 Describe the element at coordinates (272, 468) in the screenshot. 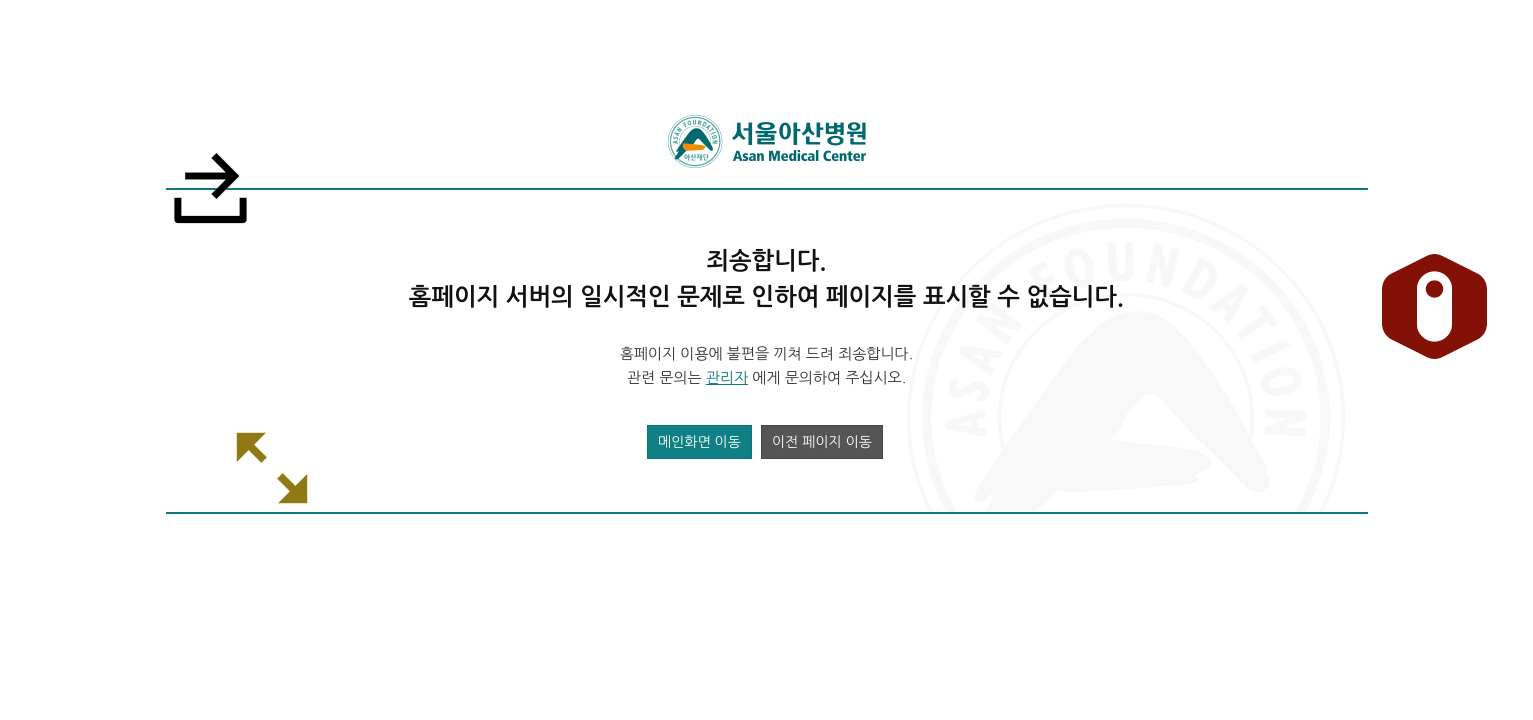

I see `expand content to fullscreen` at that location.